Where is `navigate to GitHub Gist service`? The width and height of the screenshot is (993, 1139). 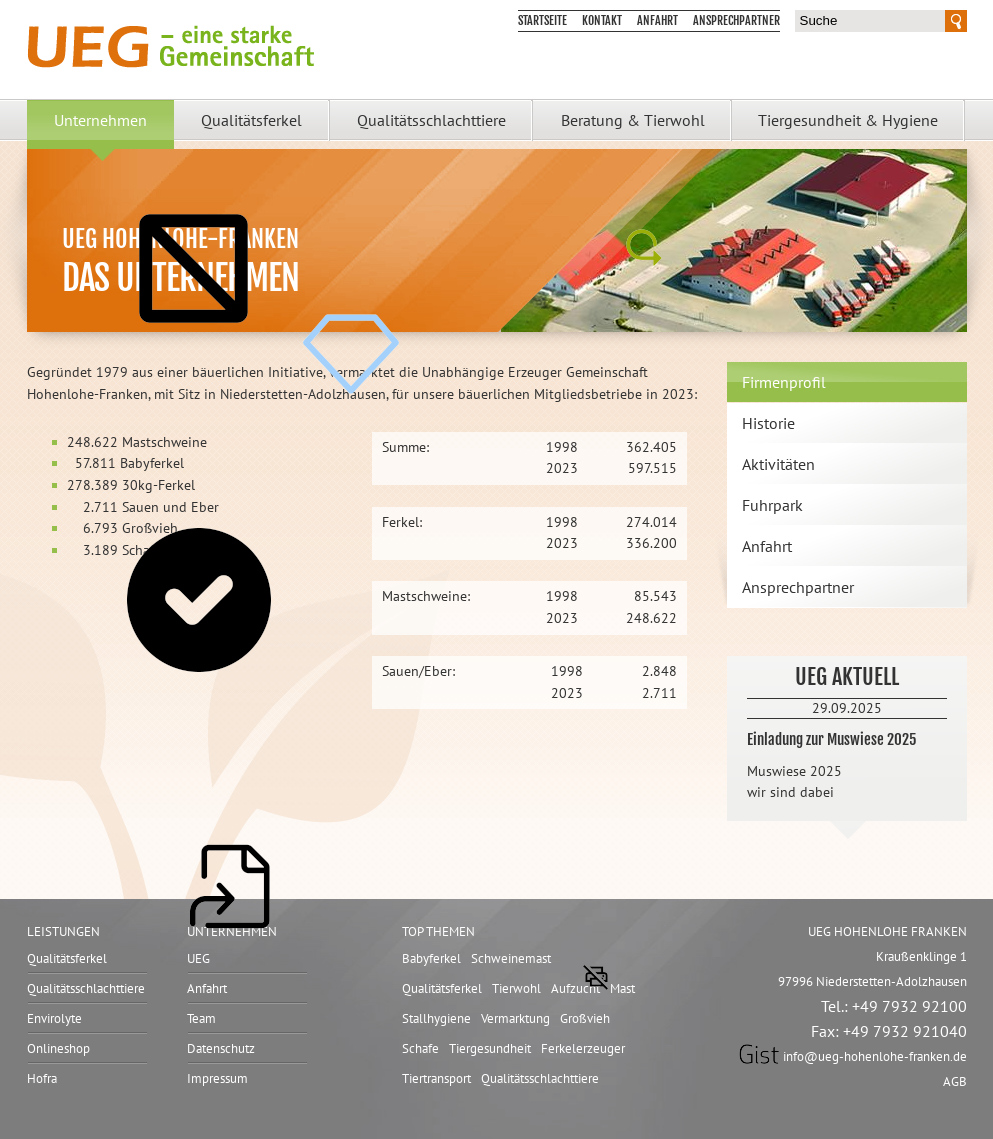 navigate to GitHub Gist service is located at coordinates (760, 1054).